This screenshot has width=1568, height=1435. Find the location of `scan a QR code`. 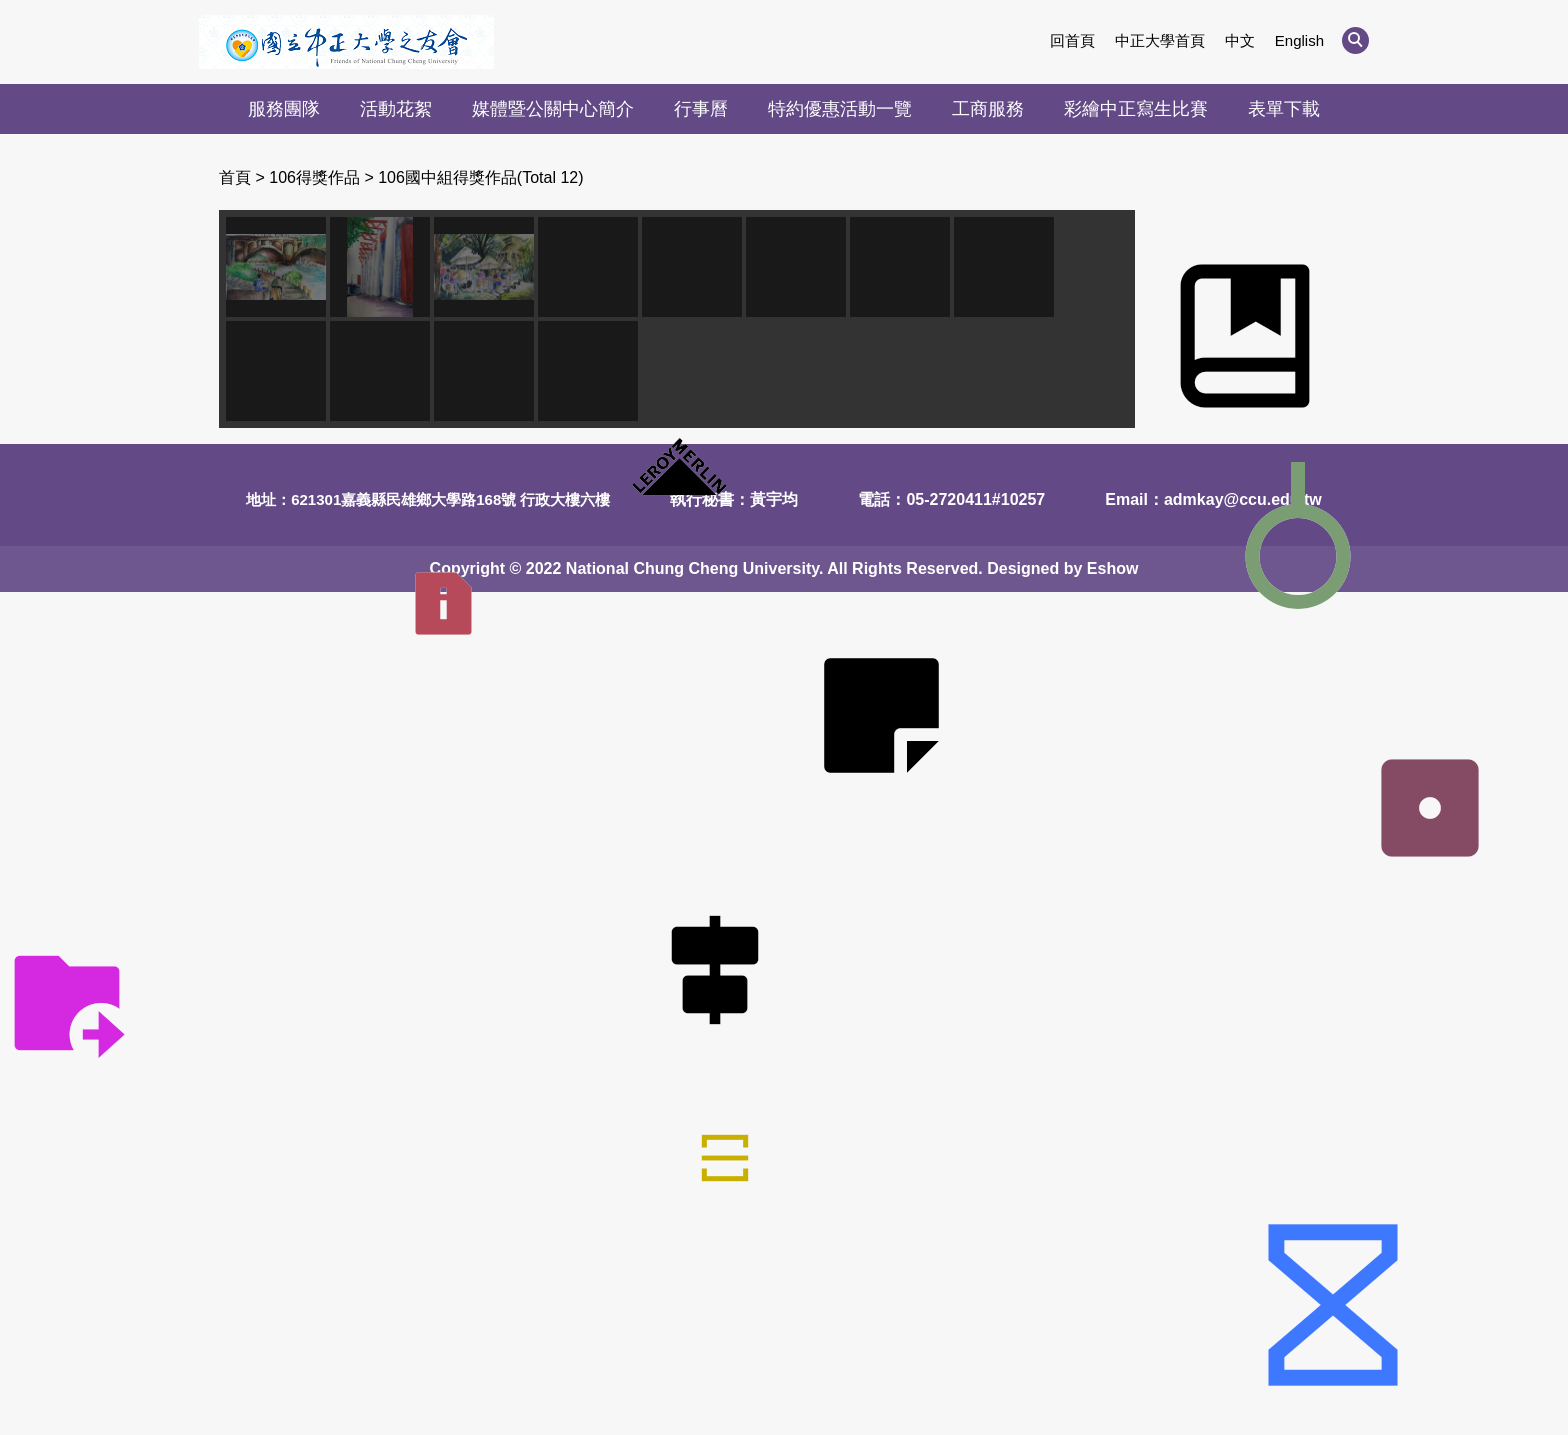

scan a QR code is located at coordinates (725, 1158).